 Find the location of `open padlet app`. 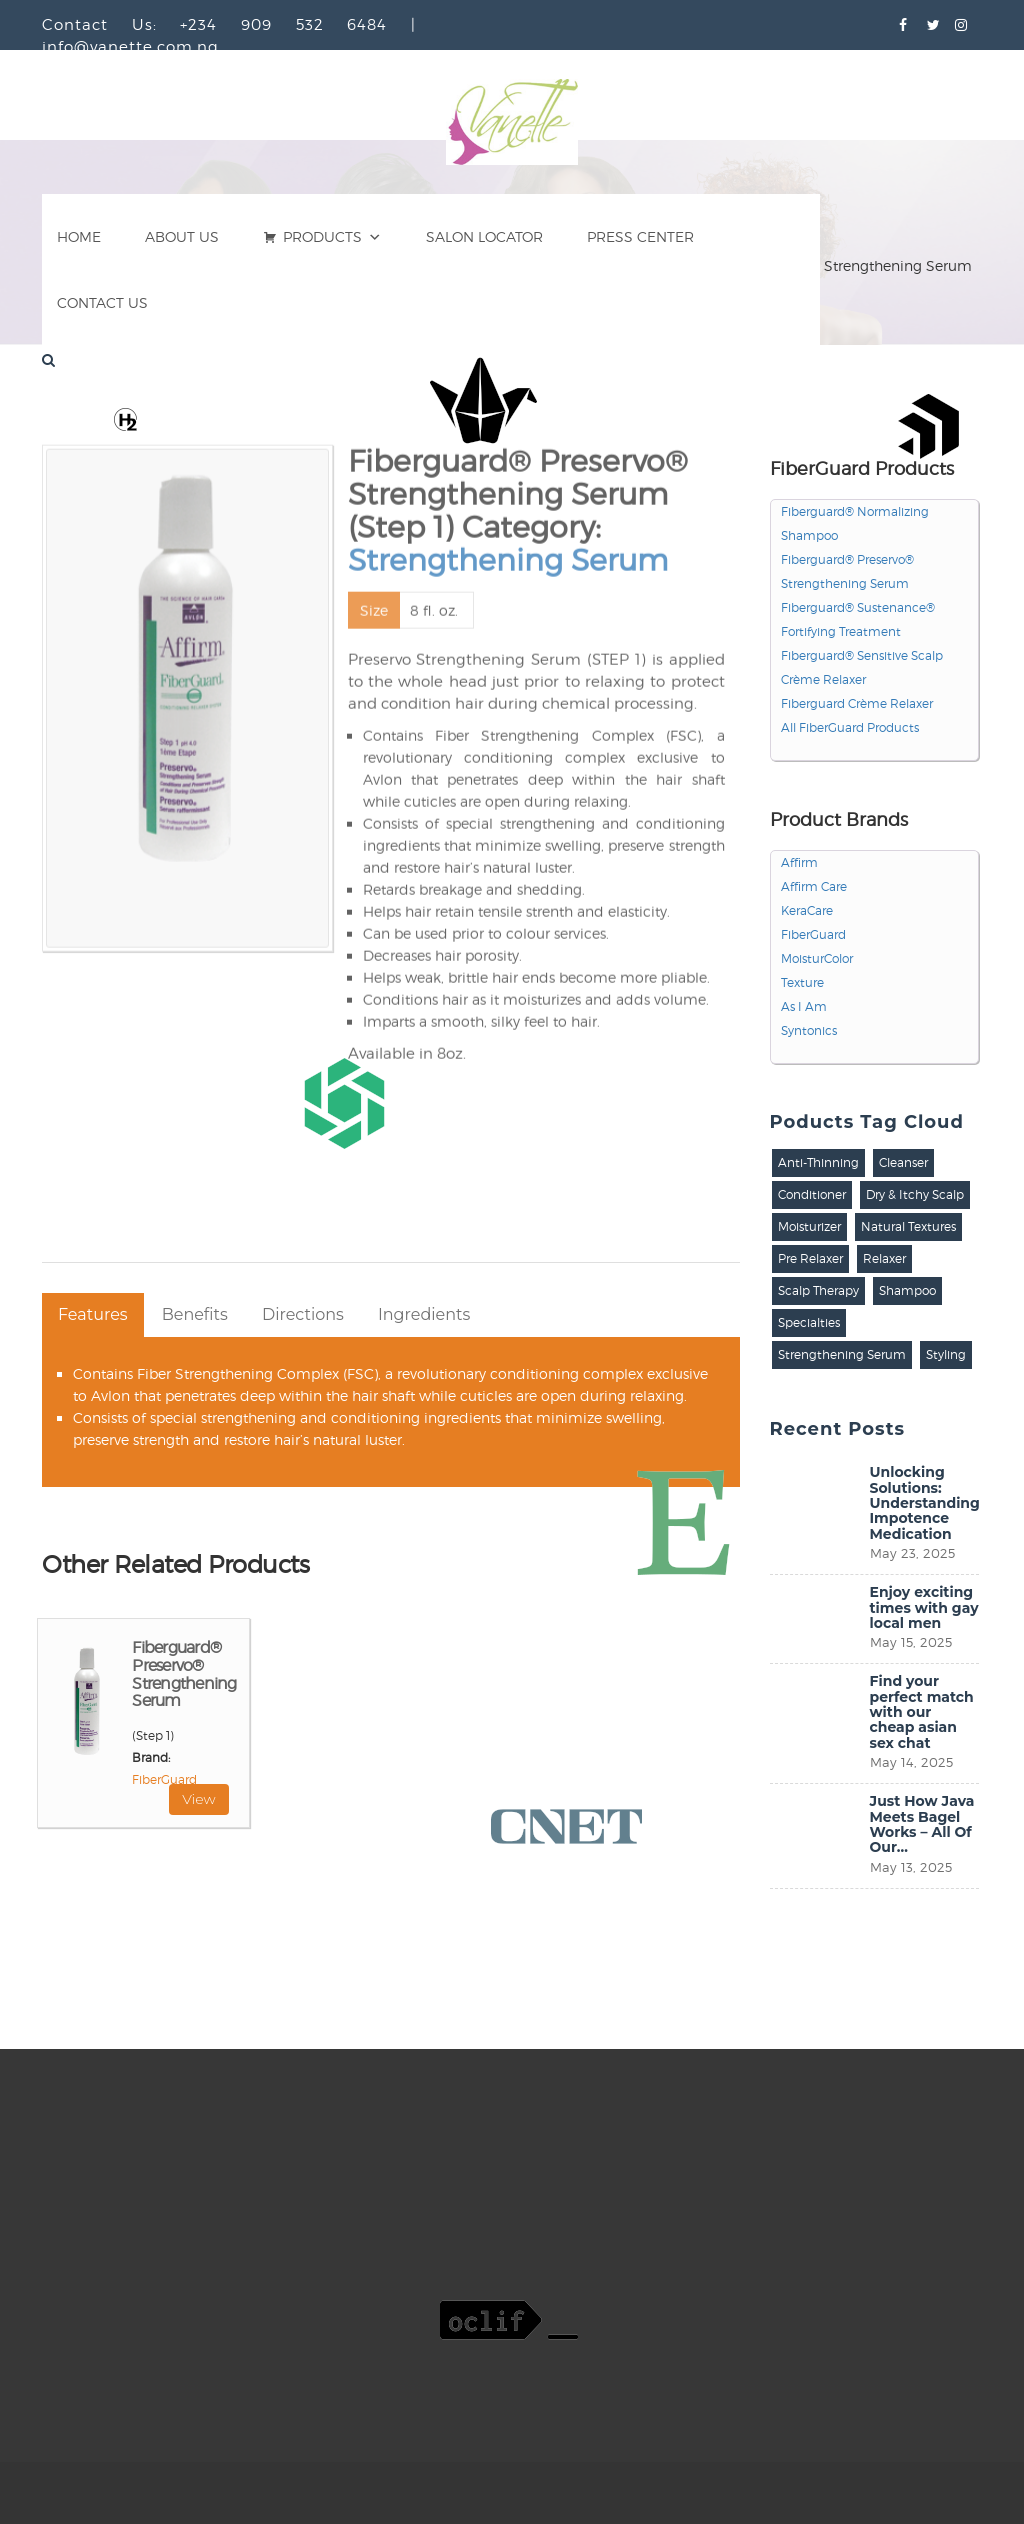

open padlet app is located at coordinates (483, 400).